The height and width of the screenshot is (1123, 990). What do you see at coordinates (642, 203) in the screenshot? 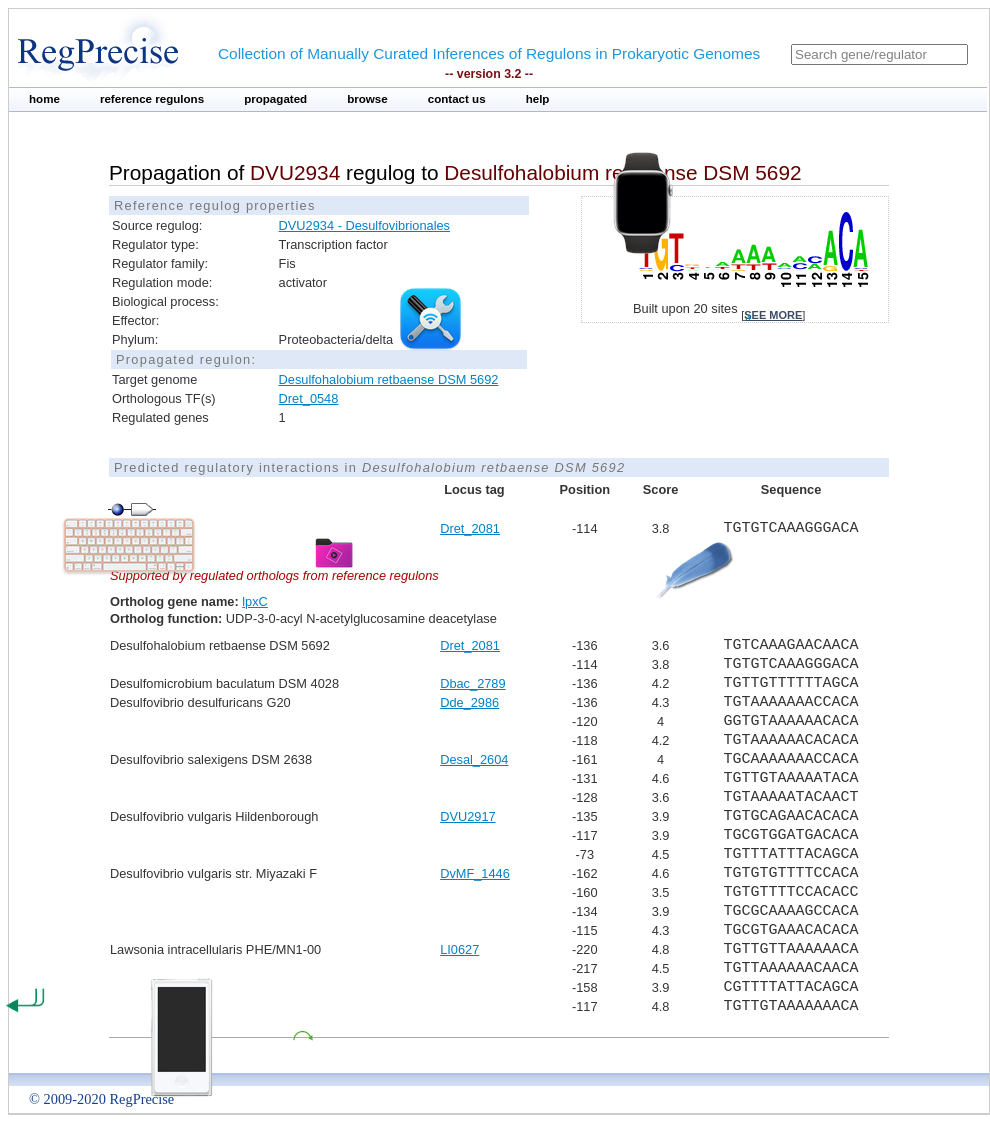
I see `manage your connected Apple Watch SE` at bounding box center [642, 203].